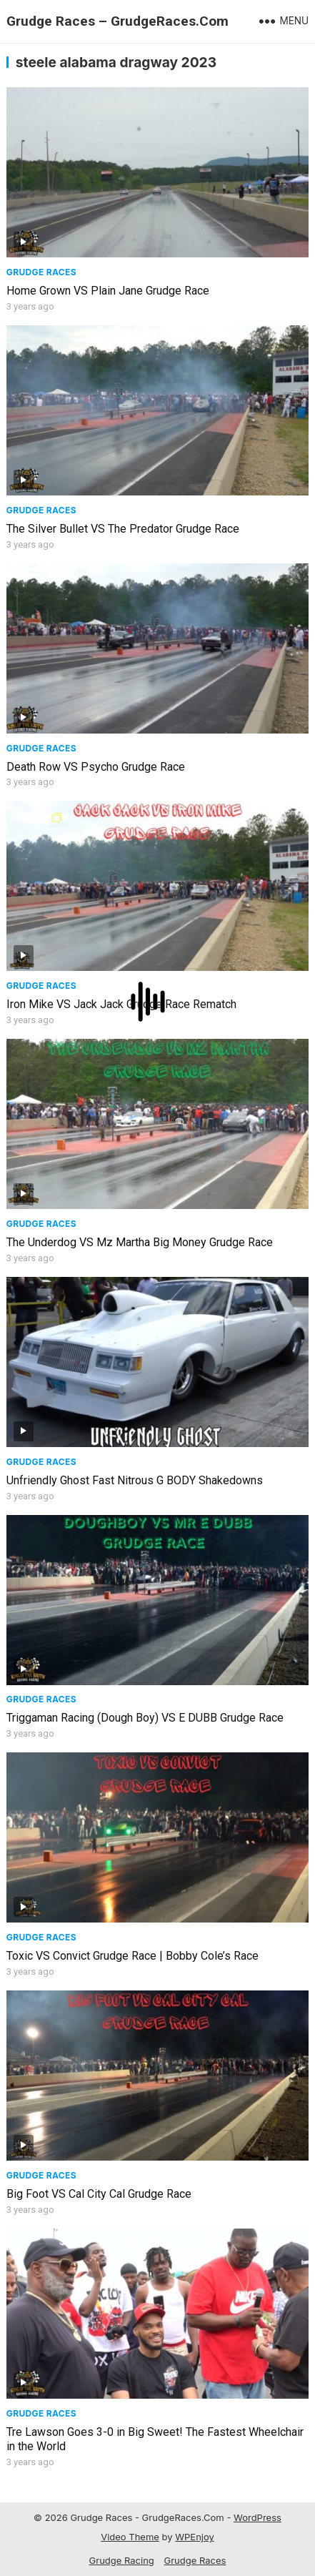 The height and width of the screenshot is (2576, 315). I want to click on view audio waveform or sound visualization, so click(148, 1002).